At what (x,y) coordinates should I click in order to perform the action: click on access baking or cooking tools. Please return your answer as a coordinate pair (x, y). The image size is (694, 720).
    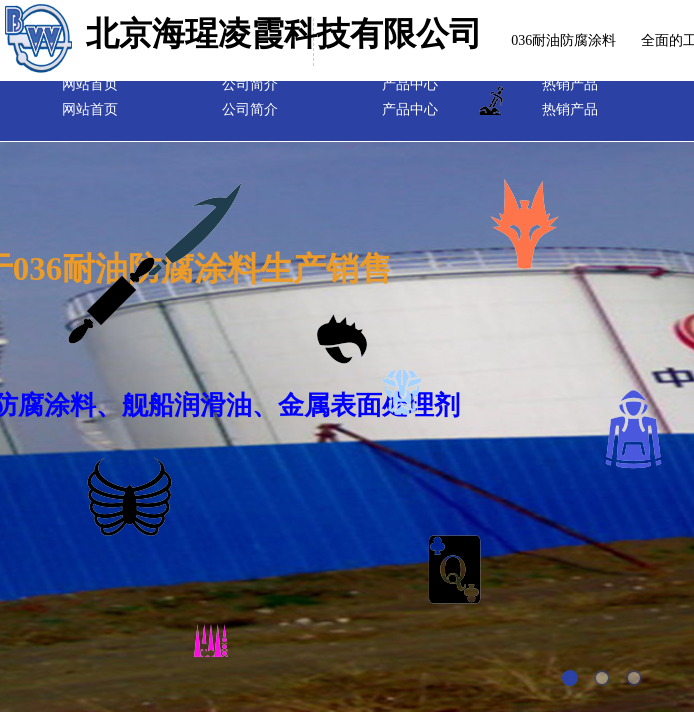
    Looking at the image, I should click on (111, 300).